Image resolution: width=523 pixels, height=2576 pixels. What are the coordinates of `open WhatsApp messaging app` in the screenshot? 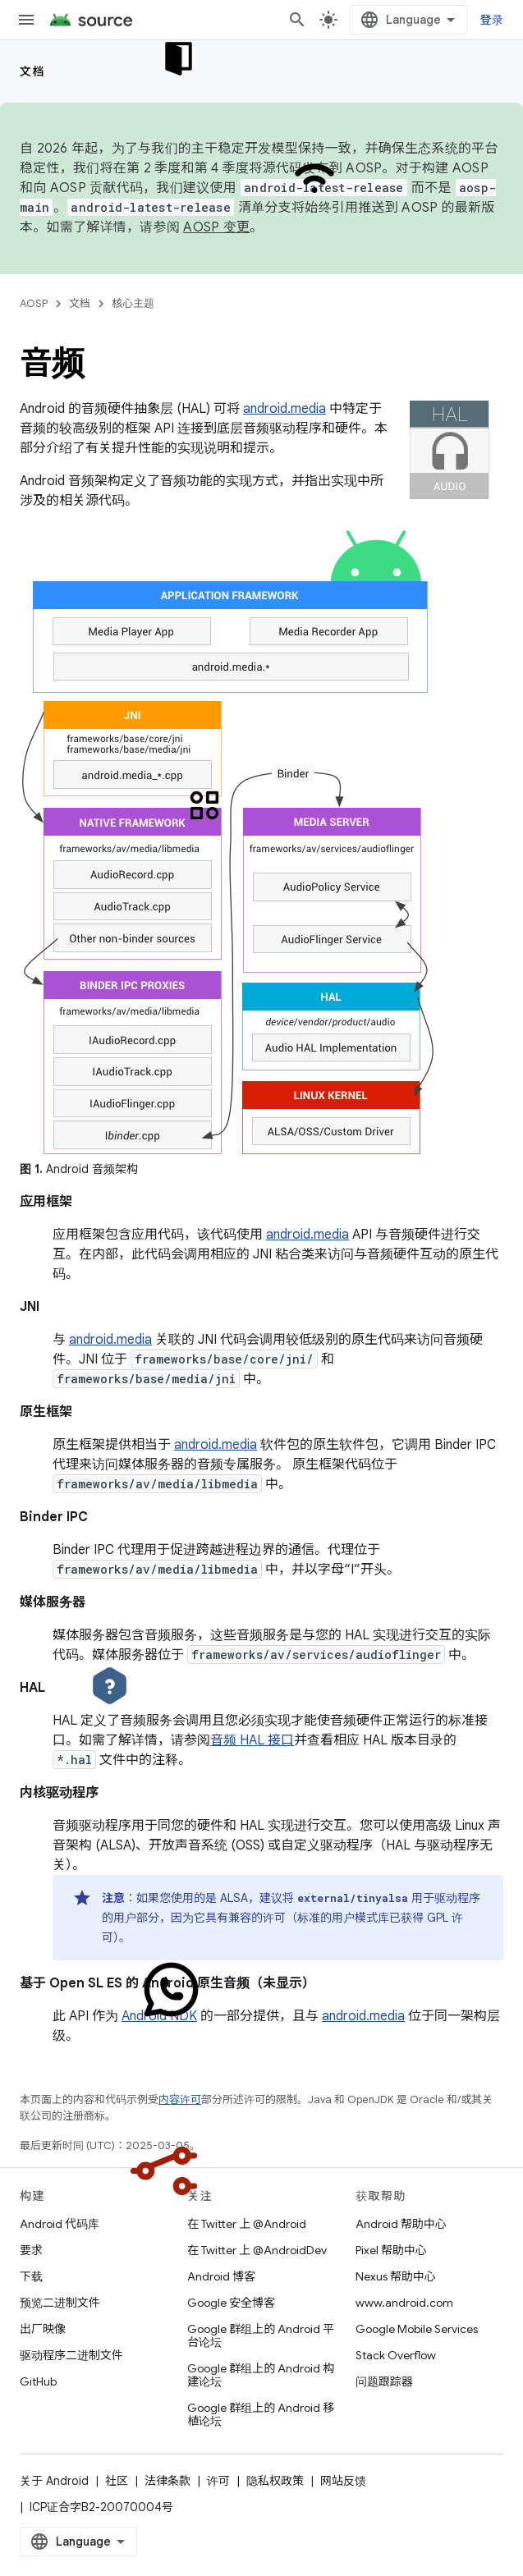 It's located at (171, 1989).